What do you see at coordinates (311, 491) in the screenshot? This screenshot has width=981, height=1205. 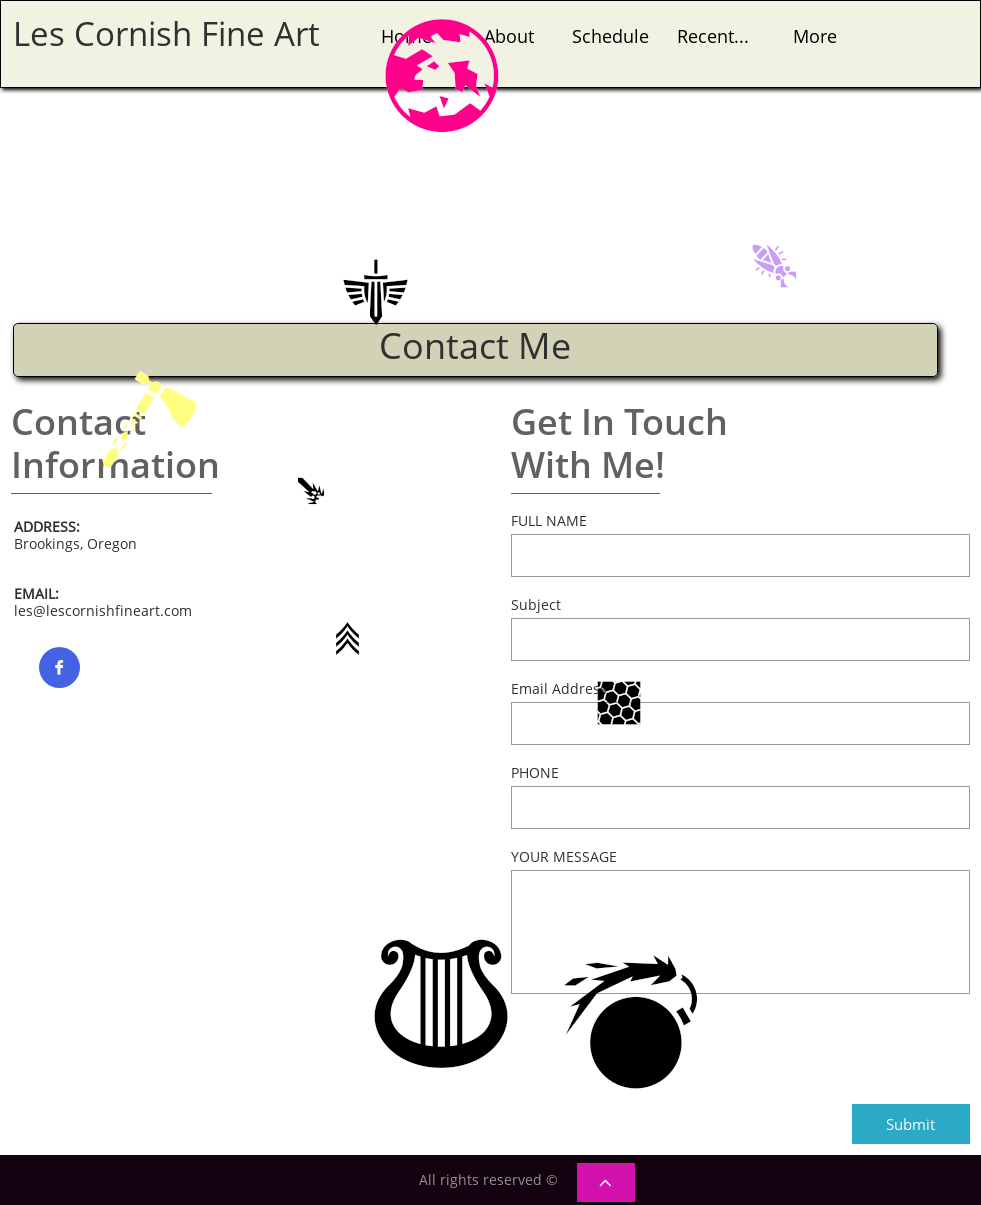 I see `activate a beam or energy attack` at bounding box center [311, 491].